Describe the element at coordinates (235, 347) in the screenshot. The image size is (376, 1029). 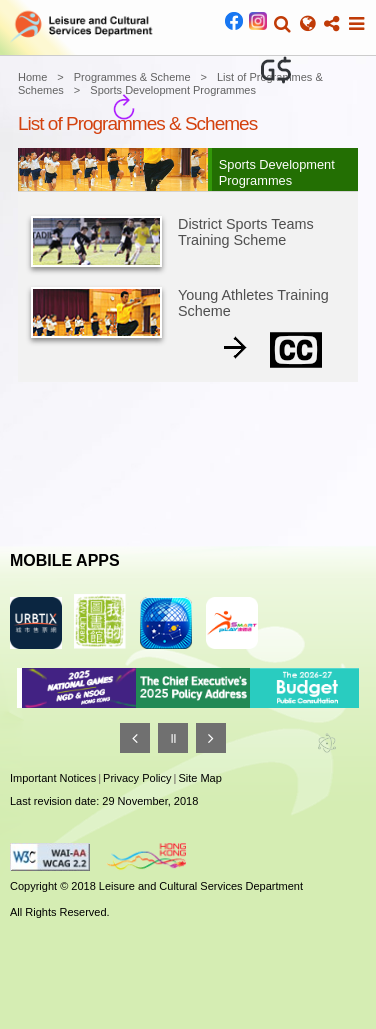
I see `navigate to the next item or screen` at that location.